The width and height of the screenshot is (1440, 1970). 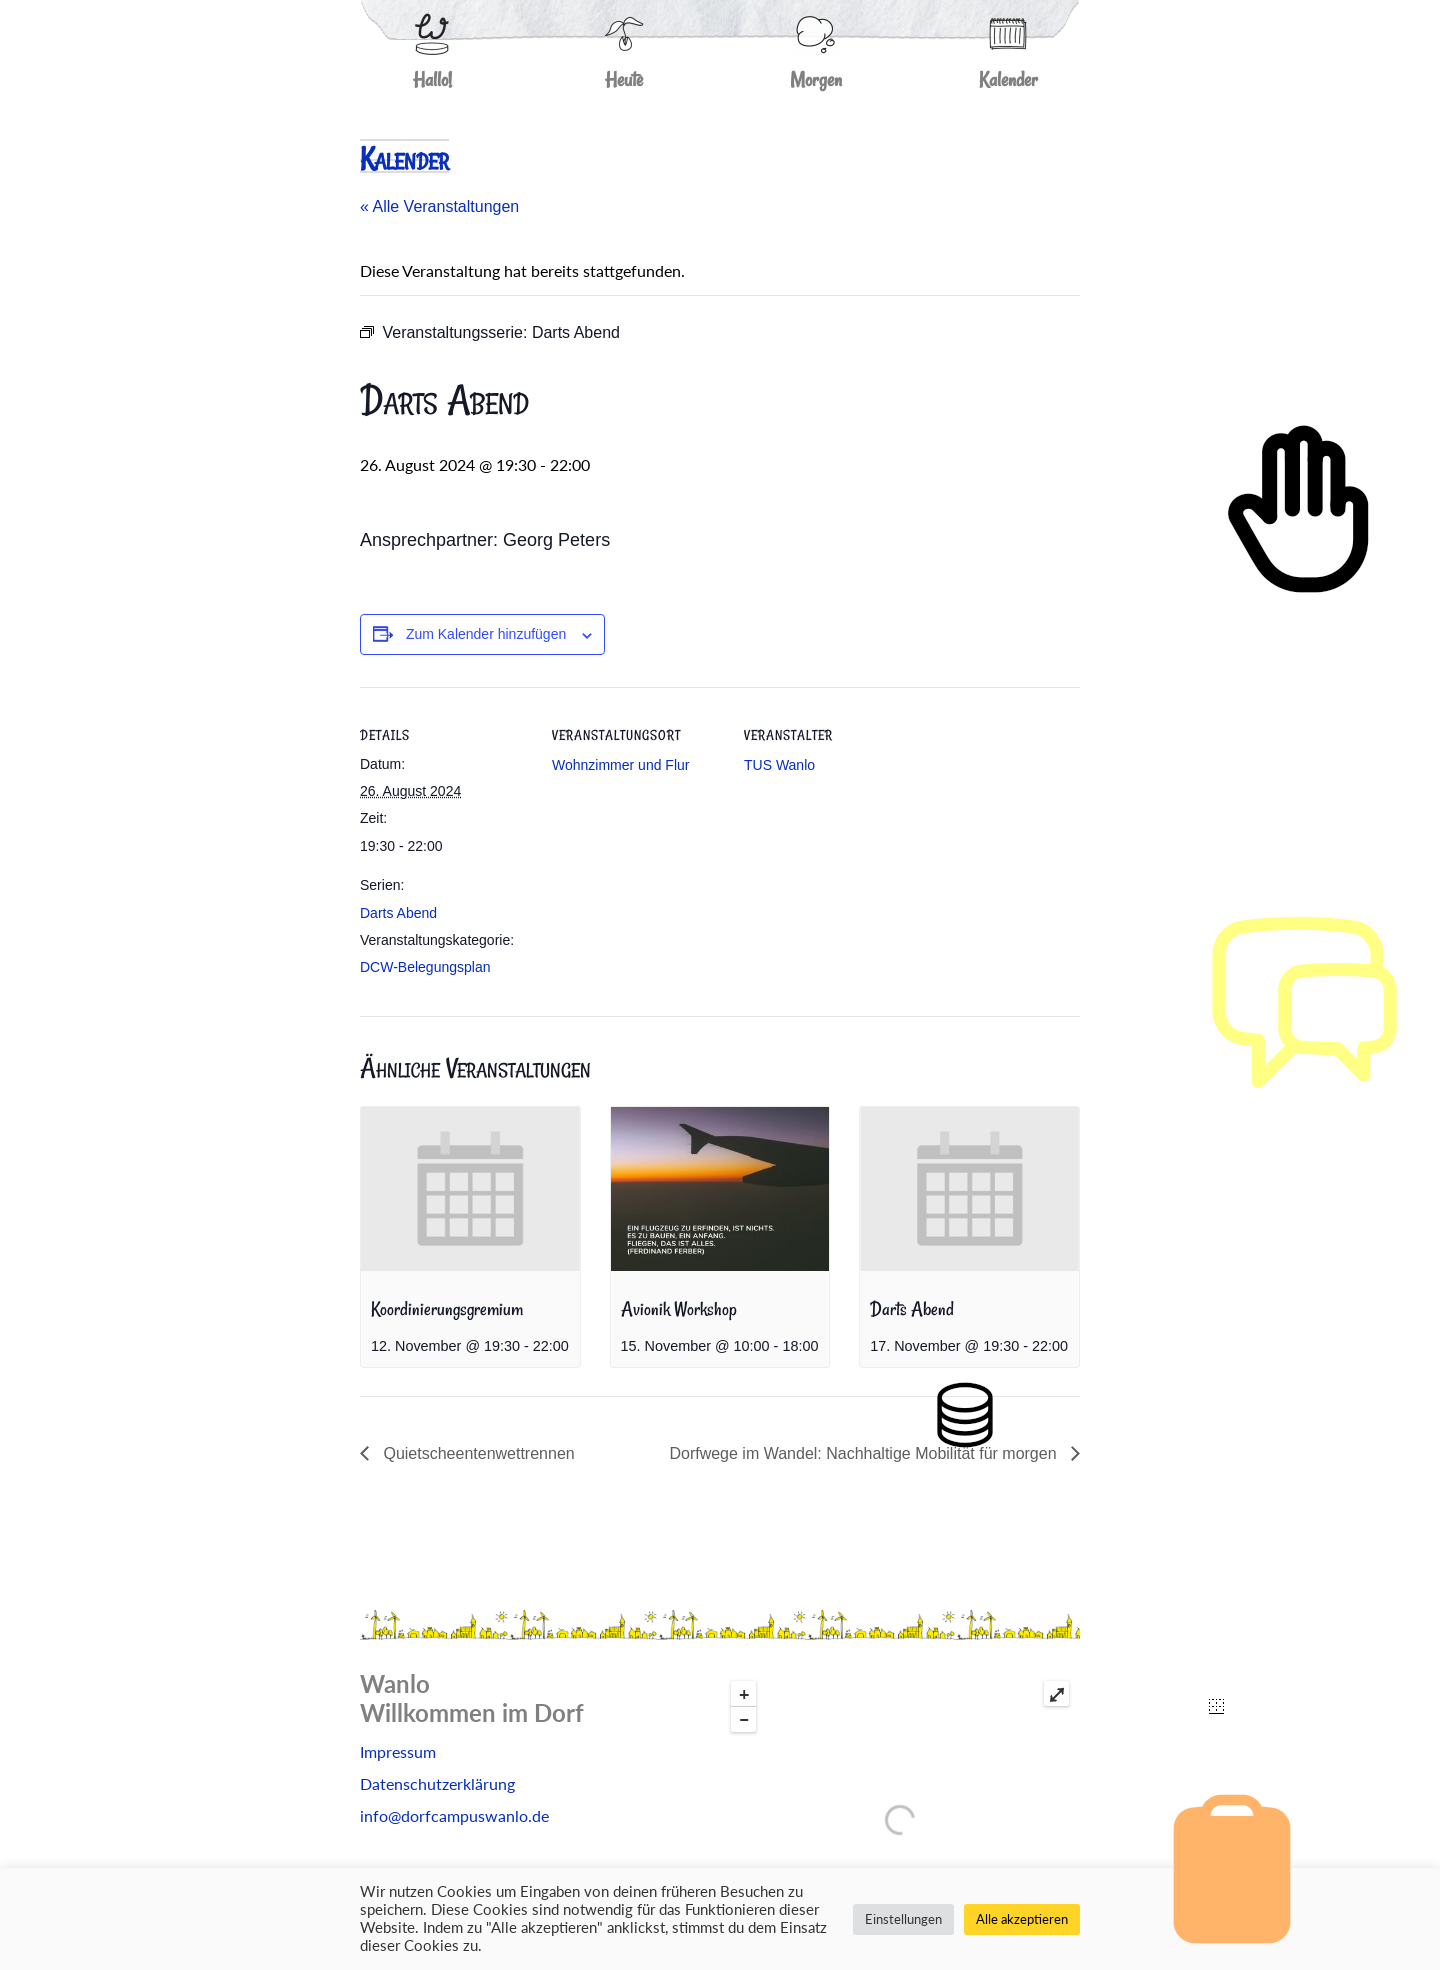 I want to click on access database or data storage, so click(x=965, y=1415).